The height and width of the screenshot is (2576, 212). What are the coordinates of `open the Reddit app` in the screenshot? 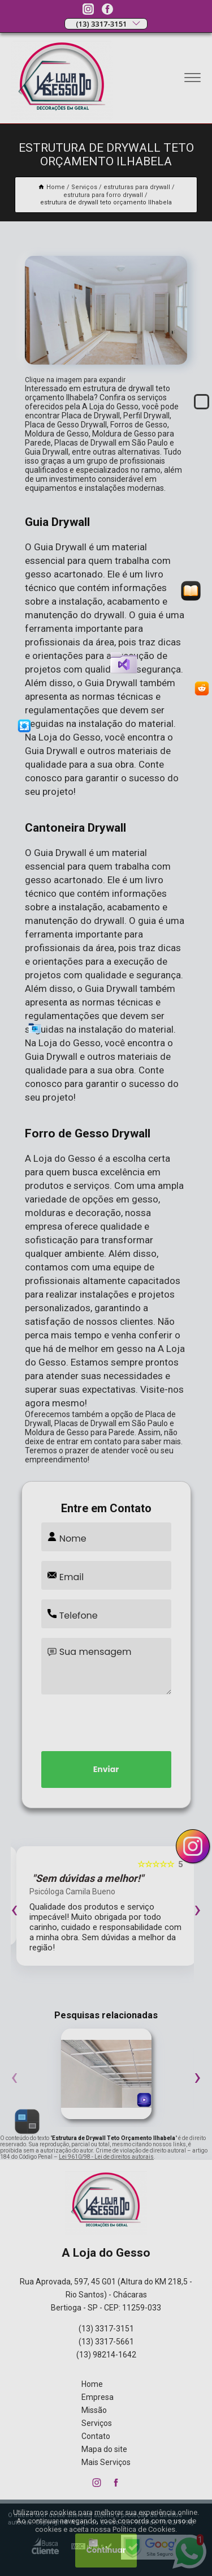 It's located at (202, 688).